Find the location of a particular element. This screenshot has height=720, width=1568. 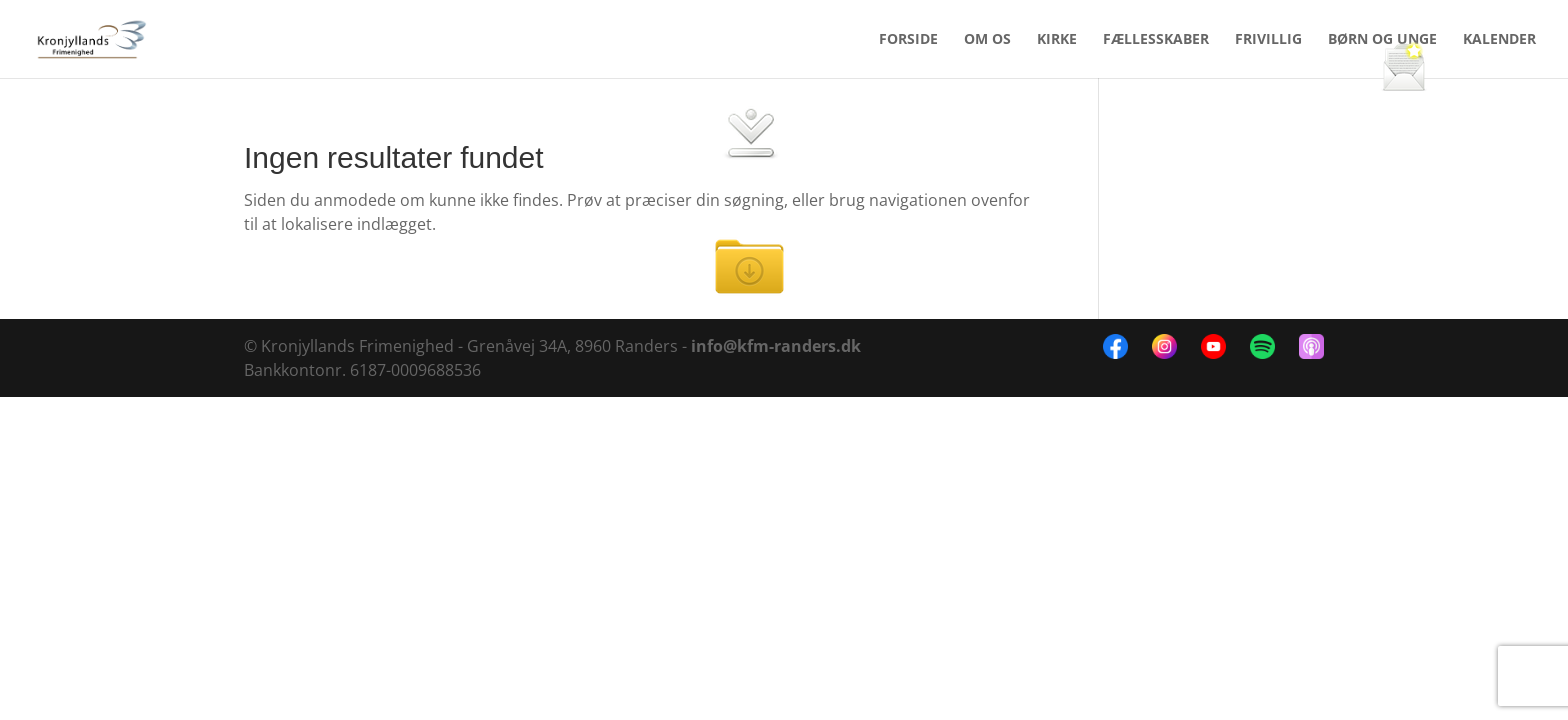

compose a new email message is located at coordinates (1404, 68).